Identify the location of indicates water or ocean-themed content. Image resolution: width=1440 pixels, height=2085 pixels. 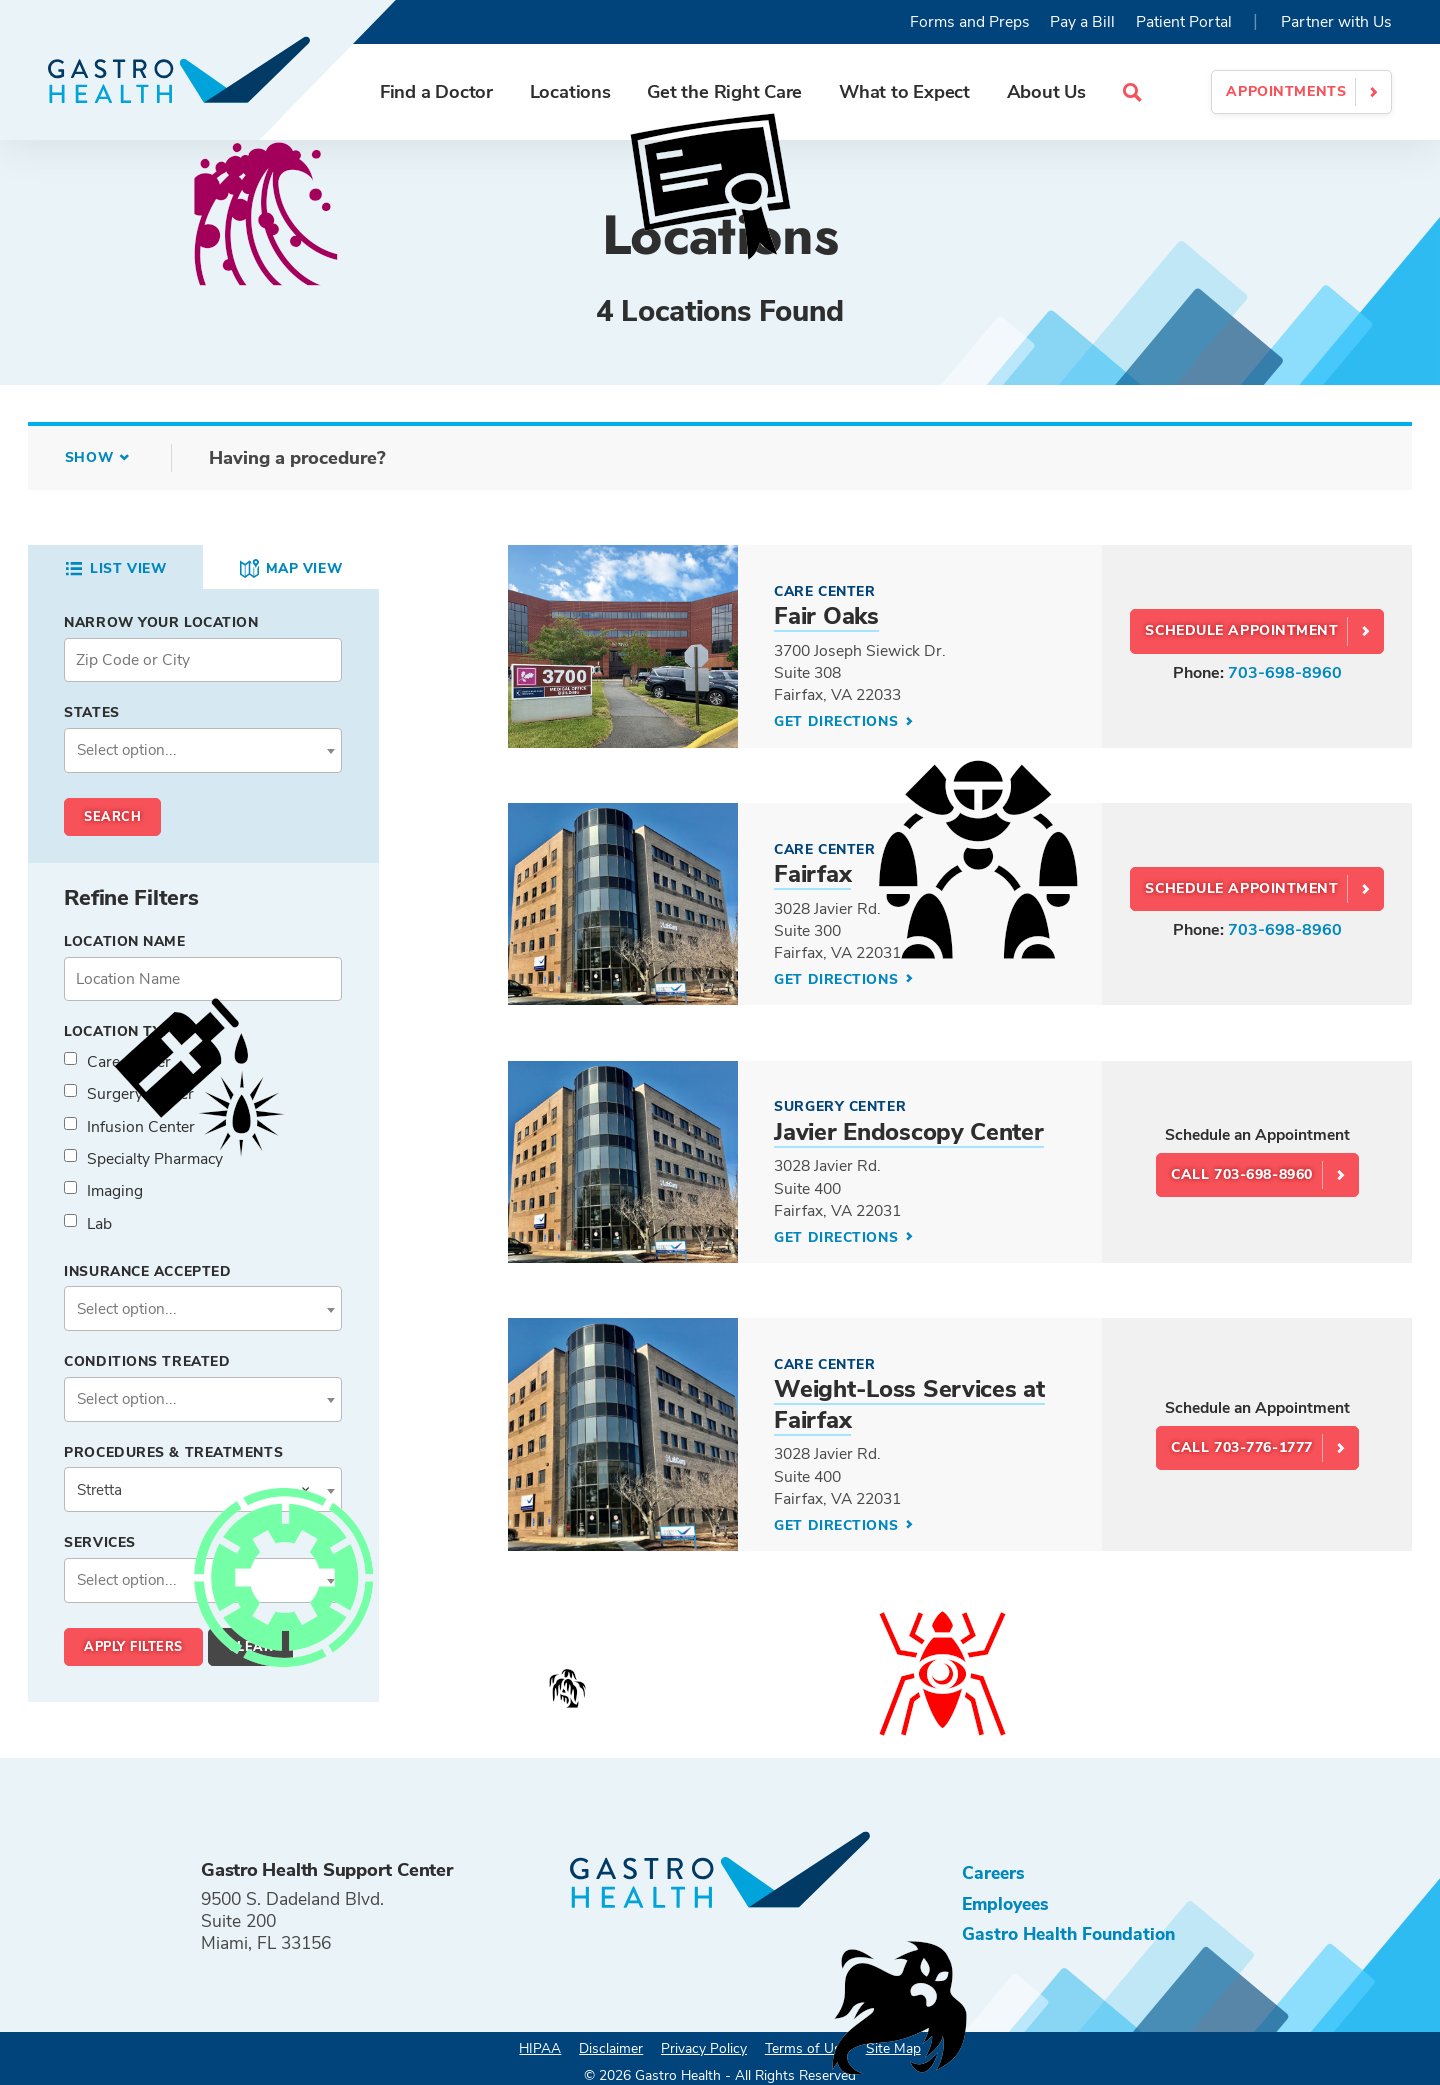
(266, 213).